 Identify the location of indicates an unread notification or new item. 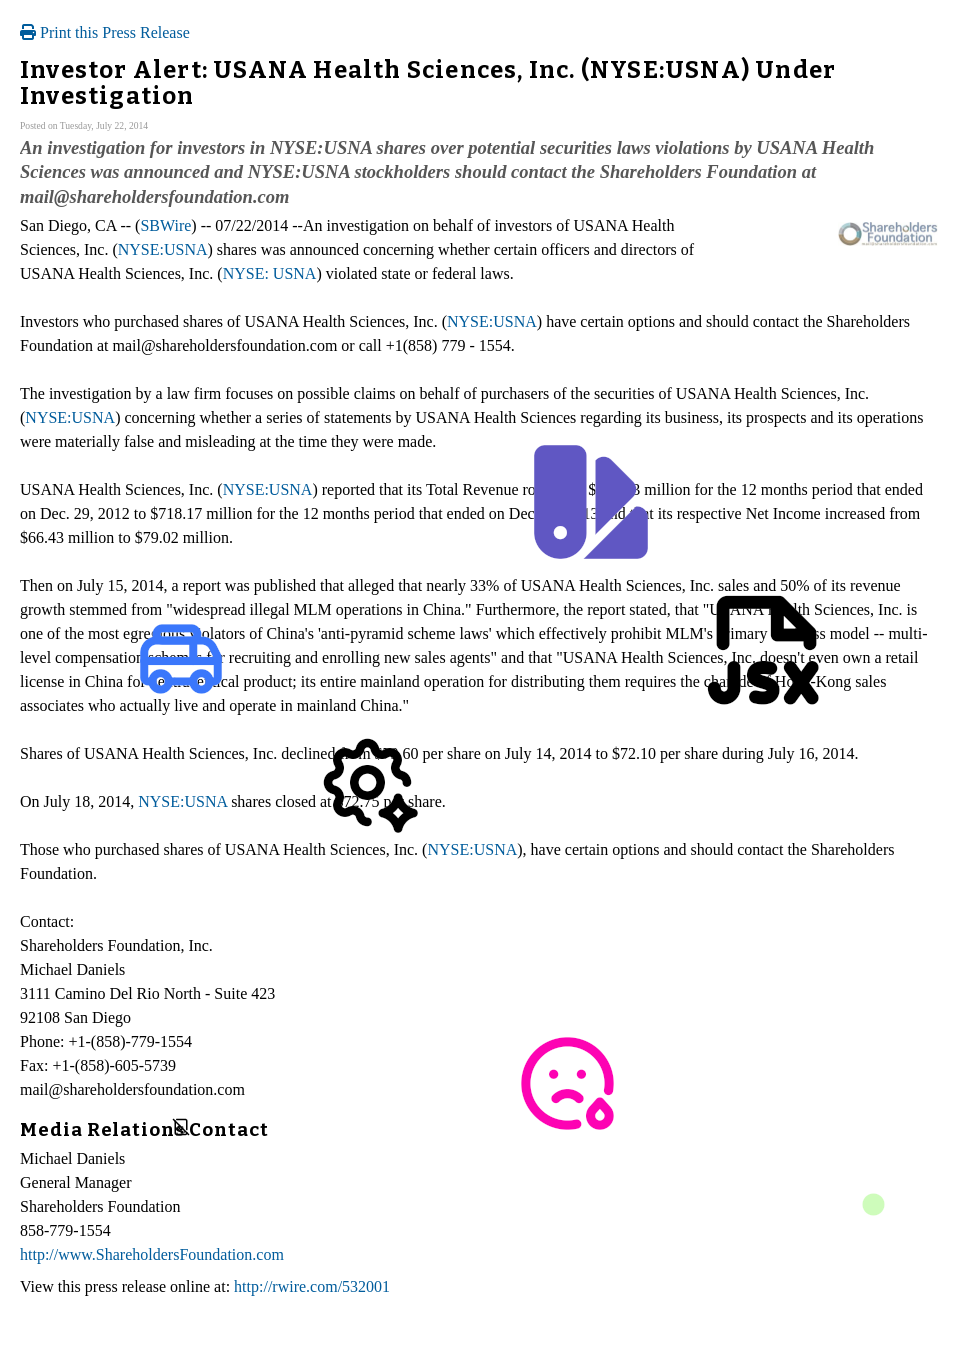
(873, 1204).